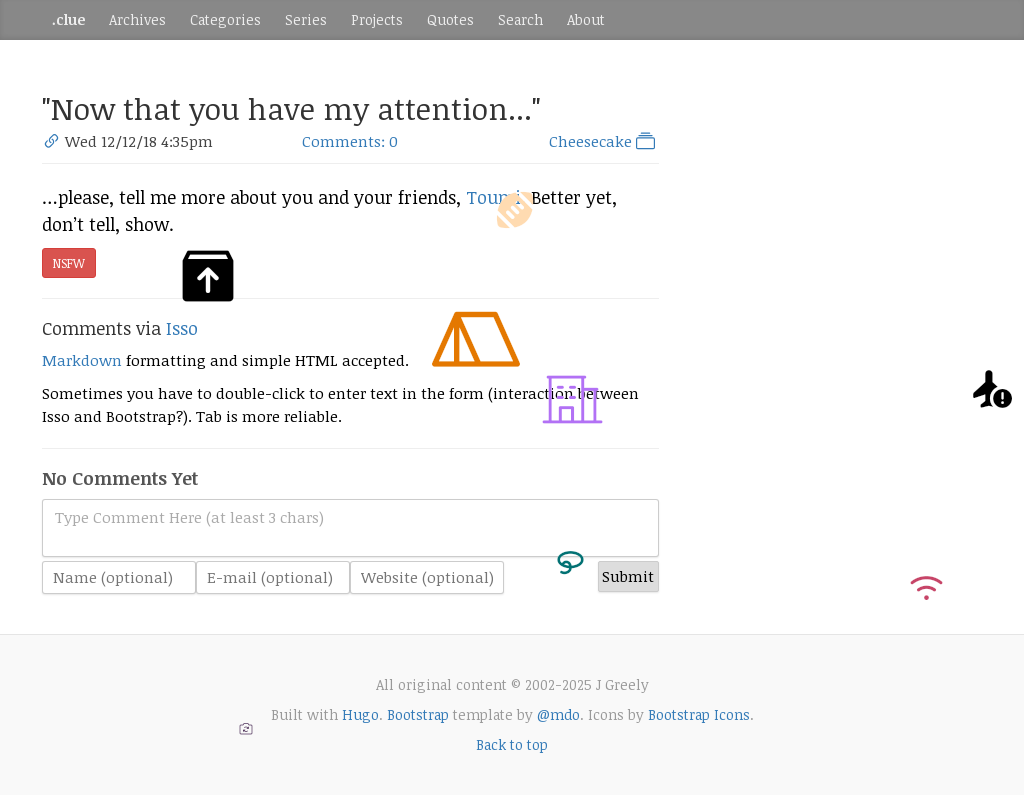  What do you see at coordinates (926, 582) in the screenshot?
I see `indicates moderate wifi signal strength` at bounding box center [926, 582].